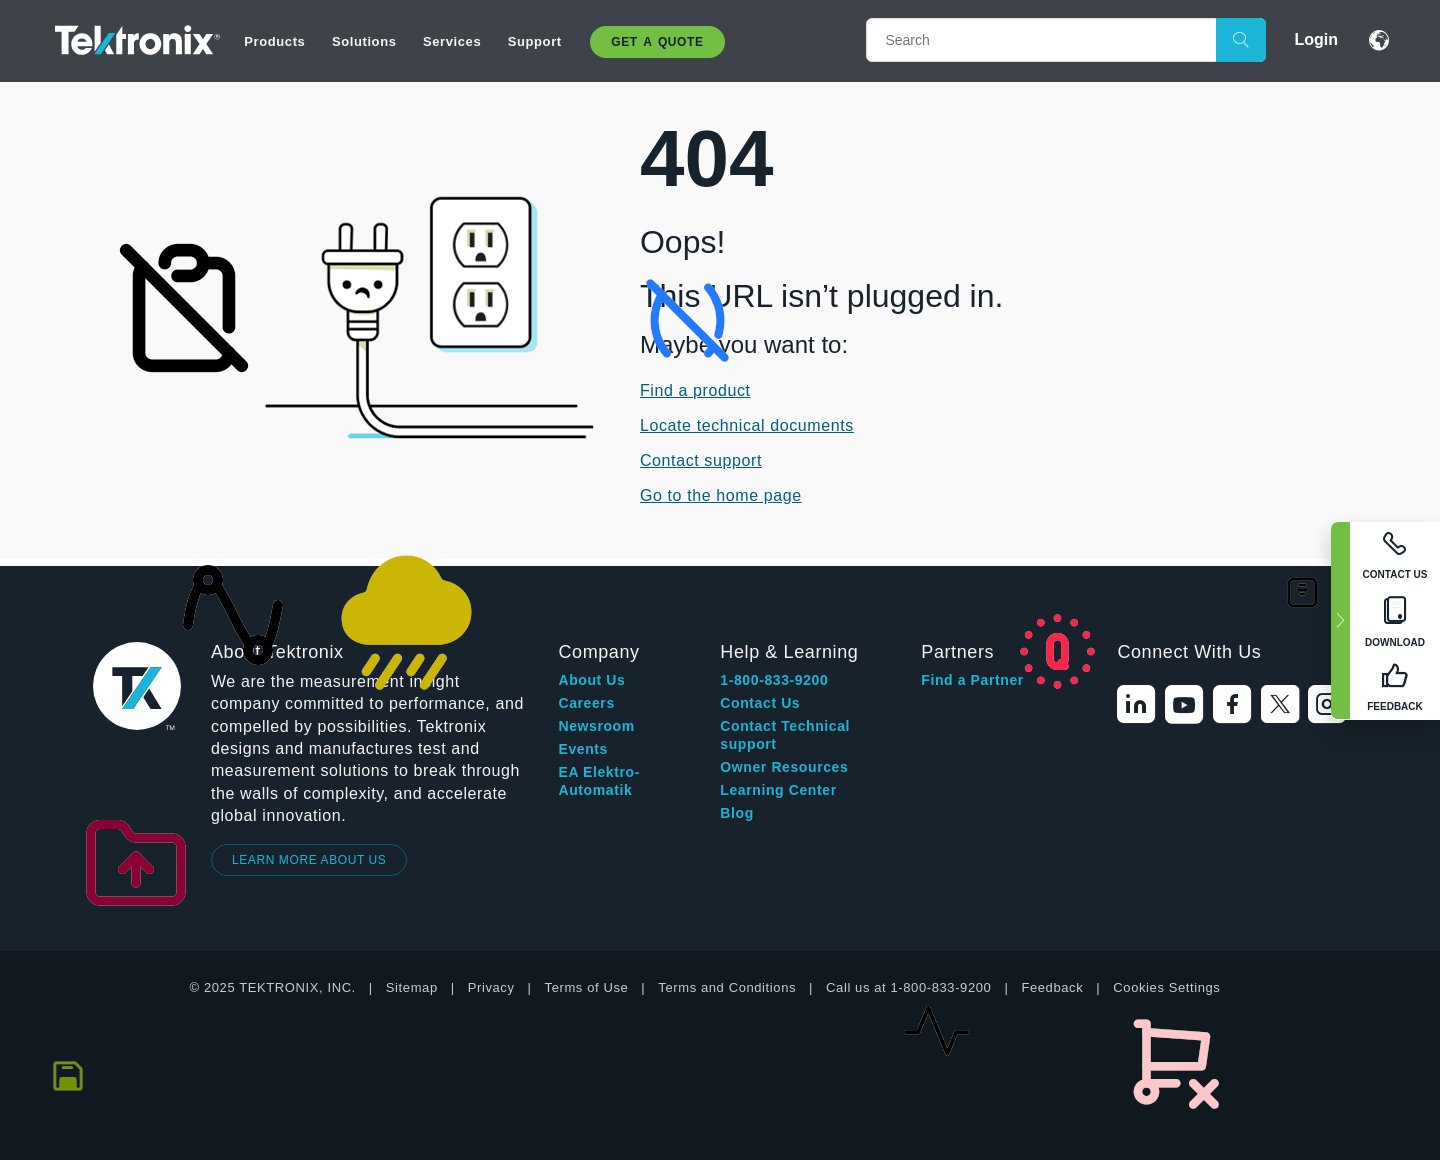  Describe the element at coordinates (1172, 1062) in the screenshot. I see `remove item from cart` at that location.